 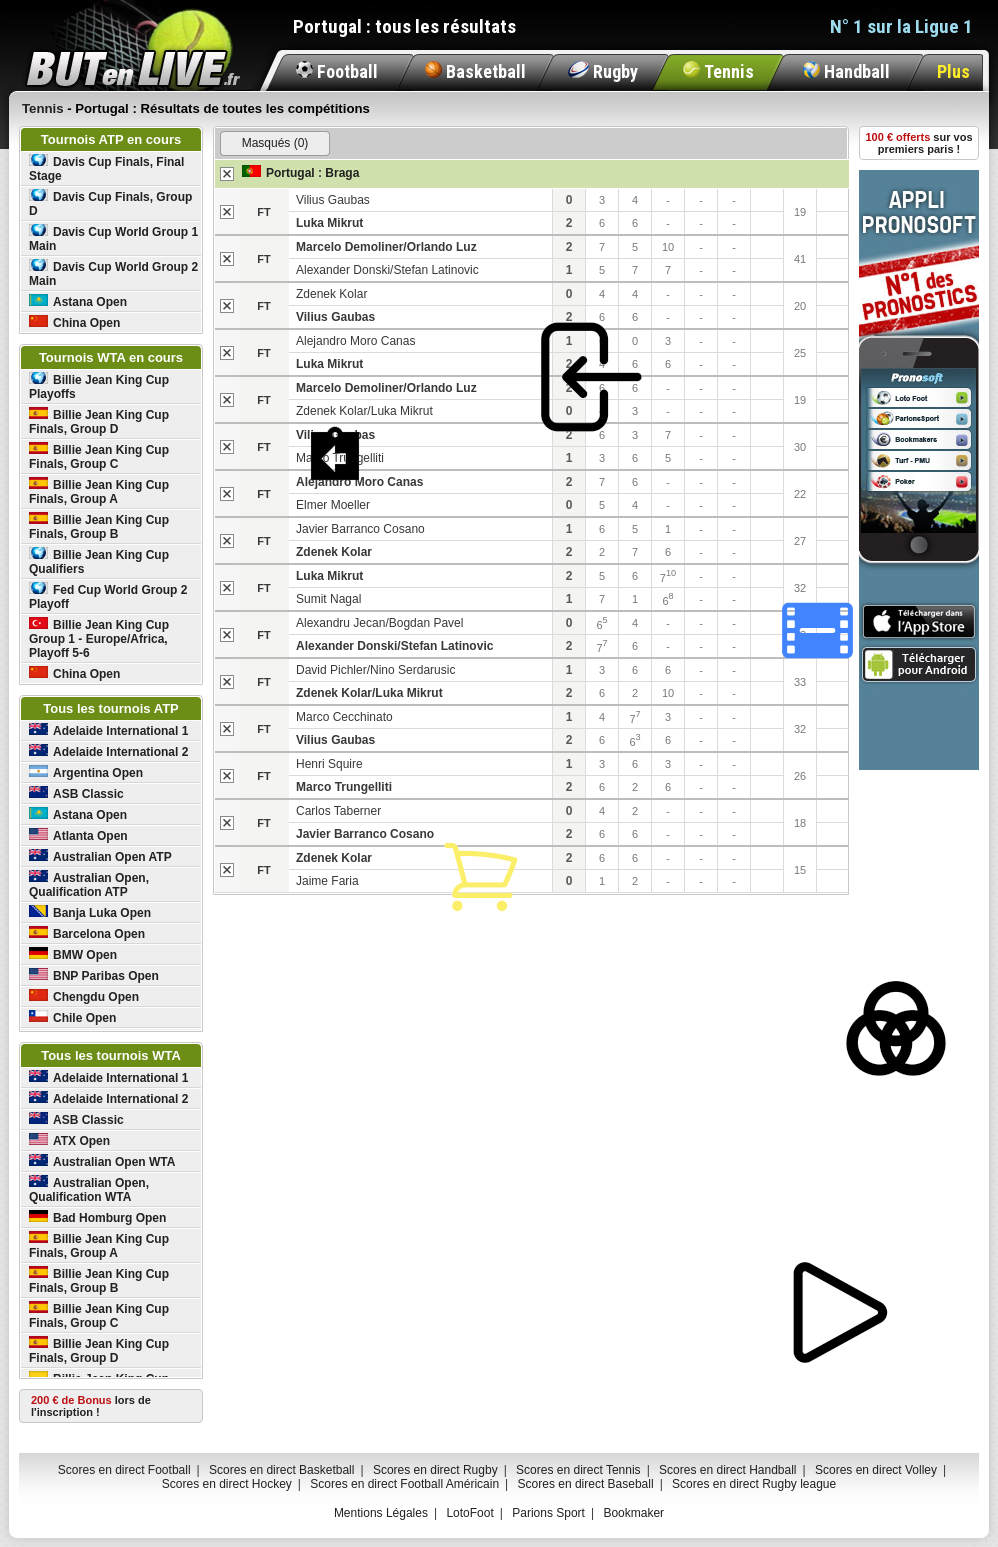 What do you see at coordinates (583, 377) in the screenshot?
I see `log out of your account` at bounding box center [583, 377].